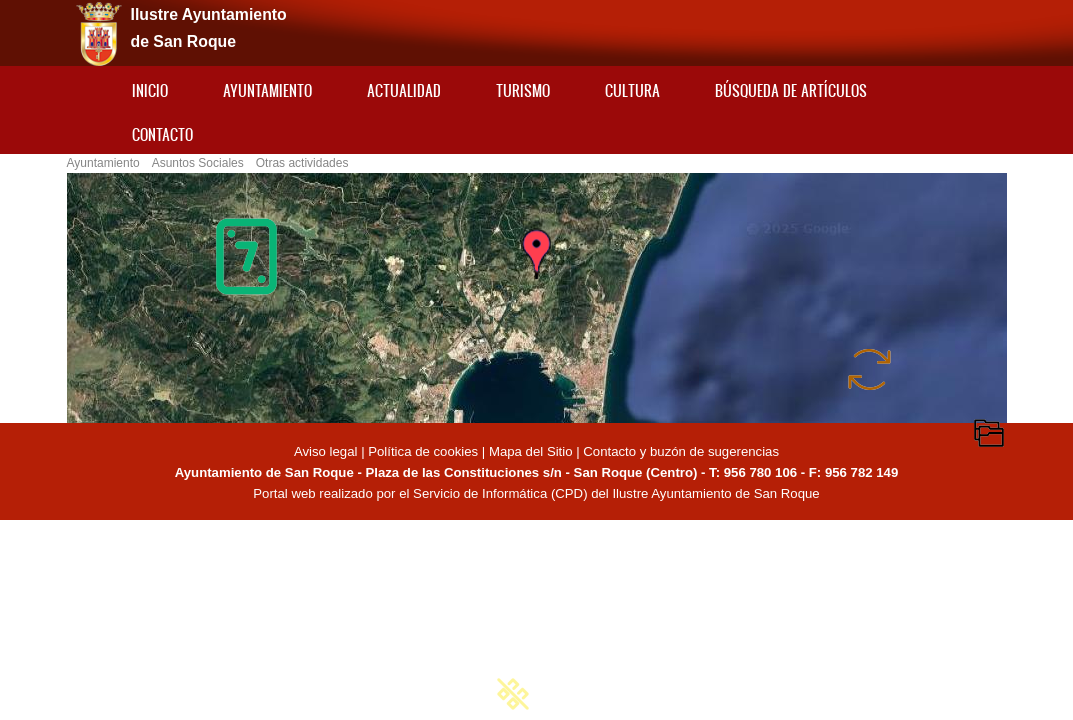  What do you see at coordinates (246, 256) in the screenshot?
I see `play a 7 card in a card game` at bounding box center [246, 256].